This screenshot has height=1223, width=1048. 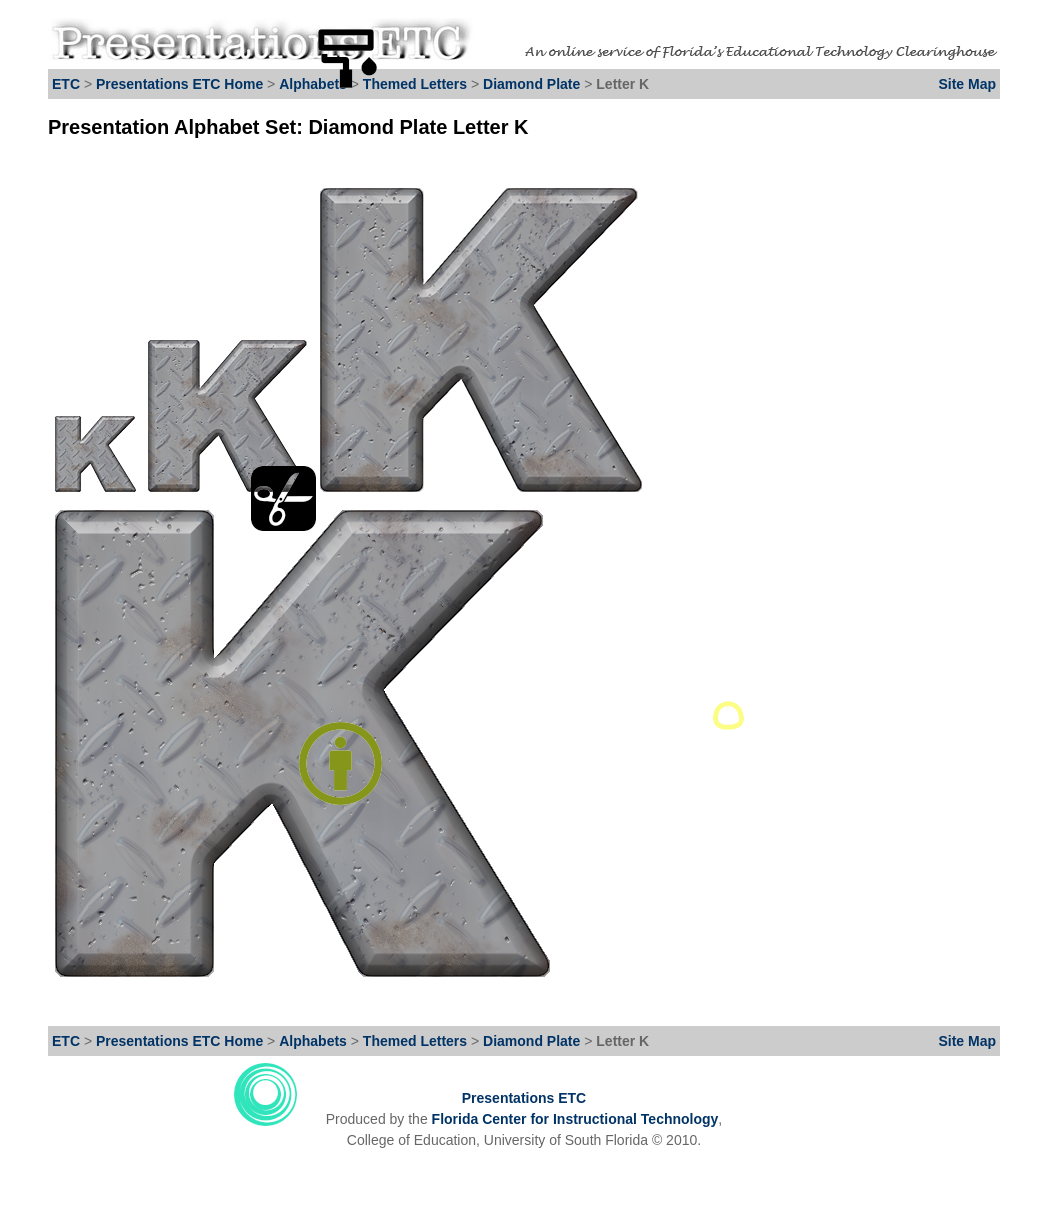 I want to click on access painting or drawing tools, so click(x=346, y=57).